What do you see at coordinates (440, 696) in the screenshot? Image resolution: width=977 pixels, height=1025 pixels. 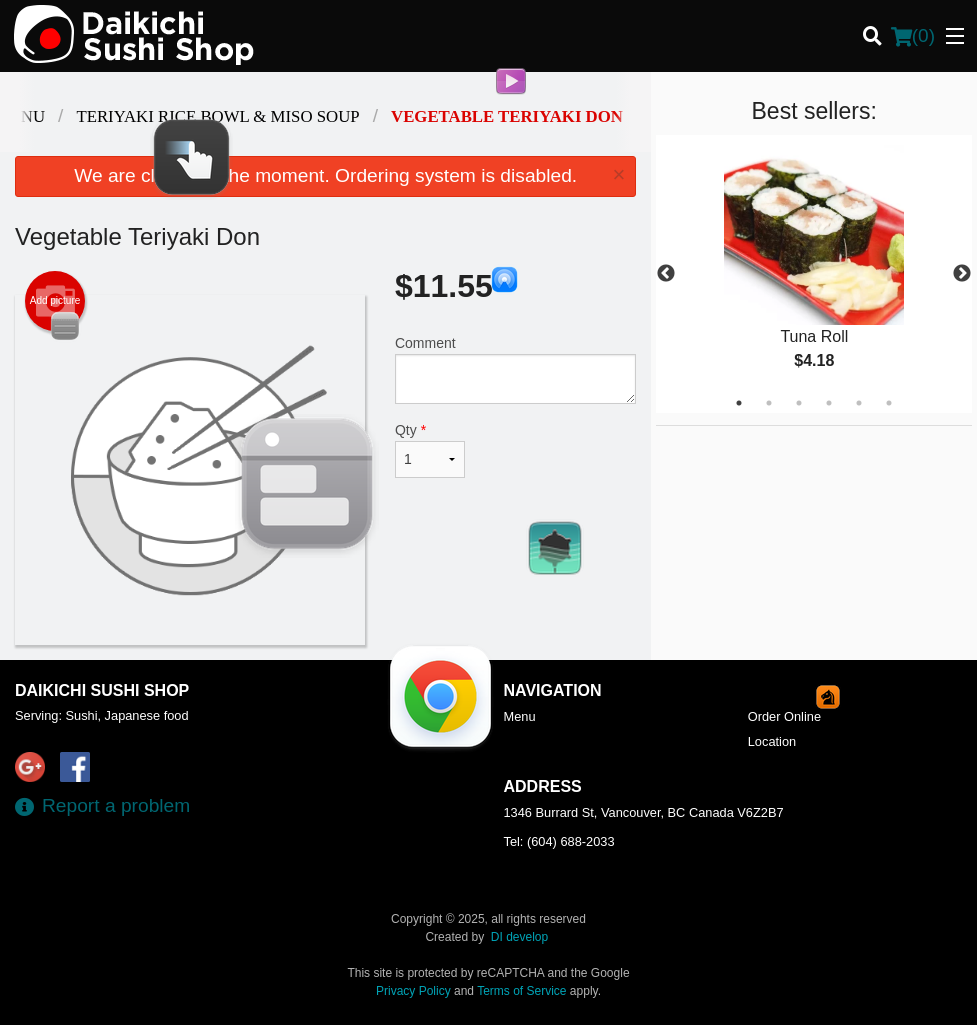 I see `open google chrome browser` at bounding box center [440, 696].